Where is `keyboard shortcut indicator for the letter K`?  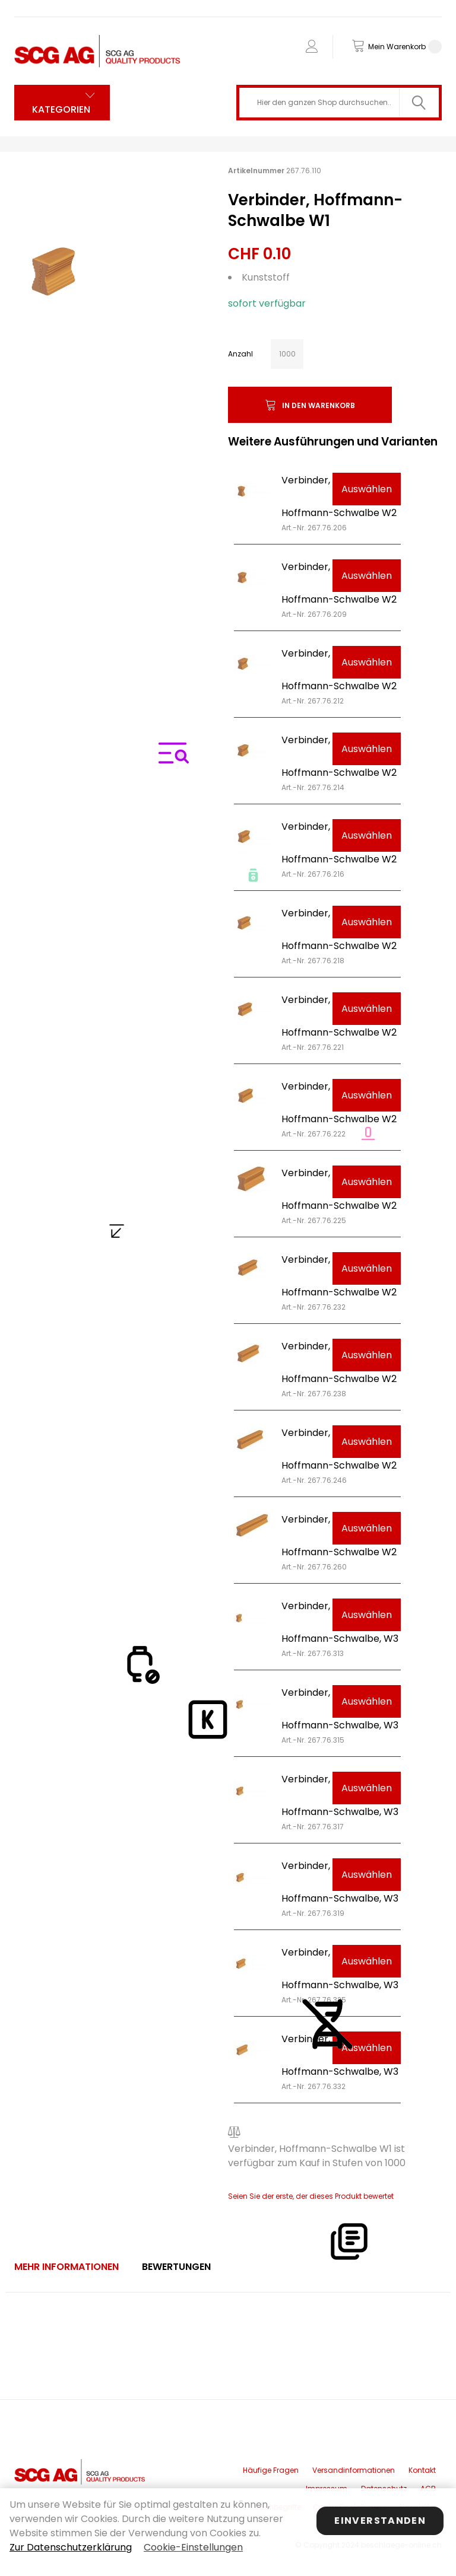 keyboard shortcut indicator for the letter K is located at coordinates (208, 1720).